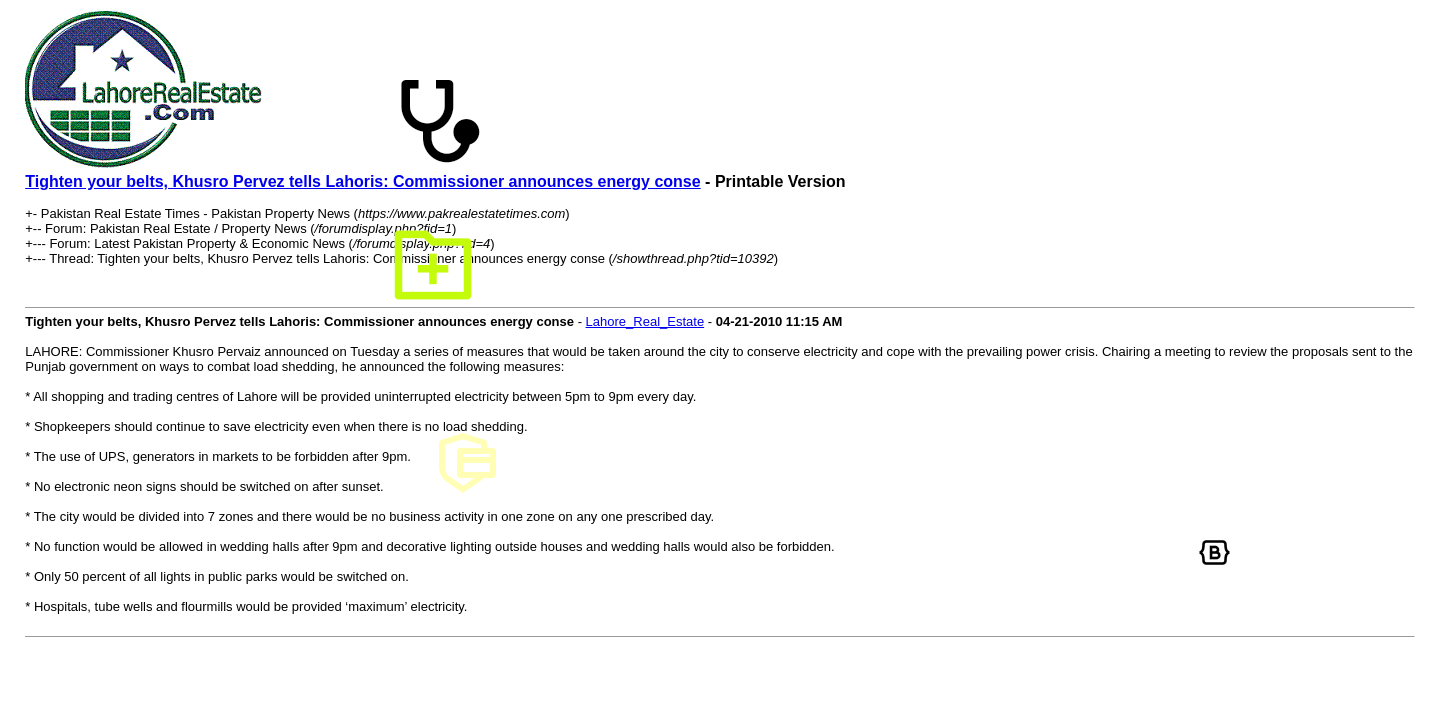 This screenshot has height=720, width=1440. I want to click on bootstrap framework logo, so click(1214, 552).